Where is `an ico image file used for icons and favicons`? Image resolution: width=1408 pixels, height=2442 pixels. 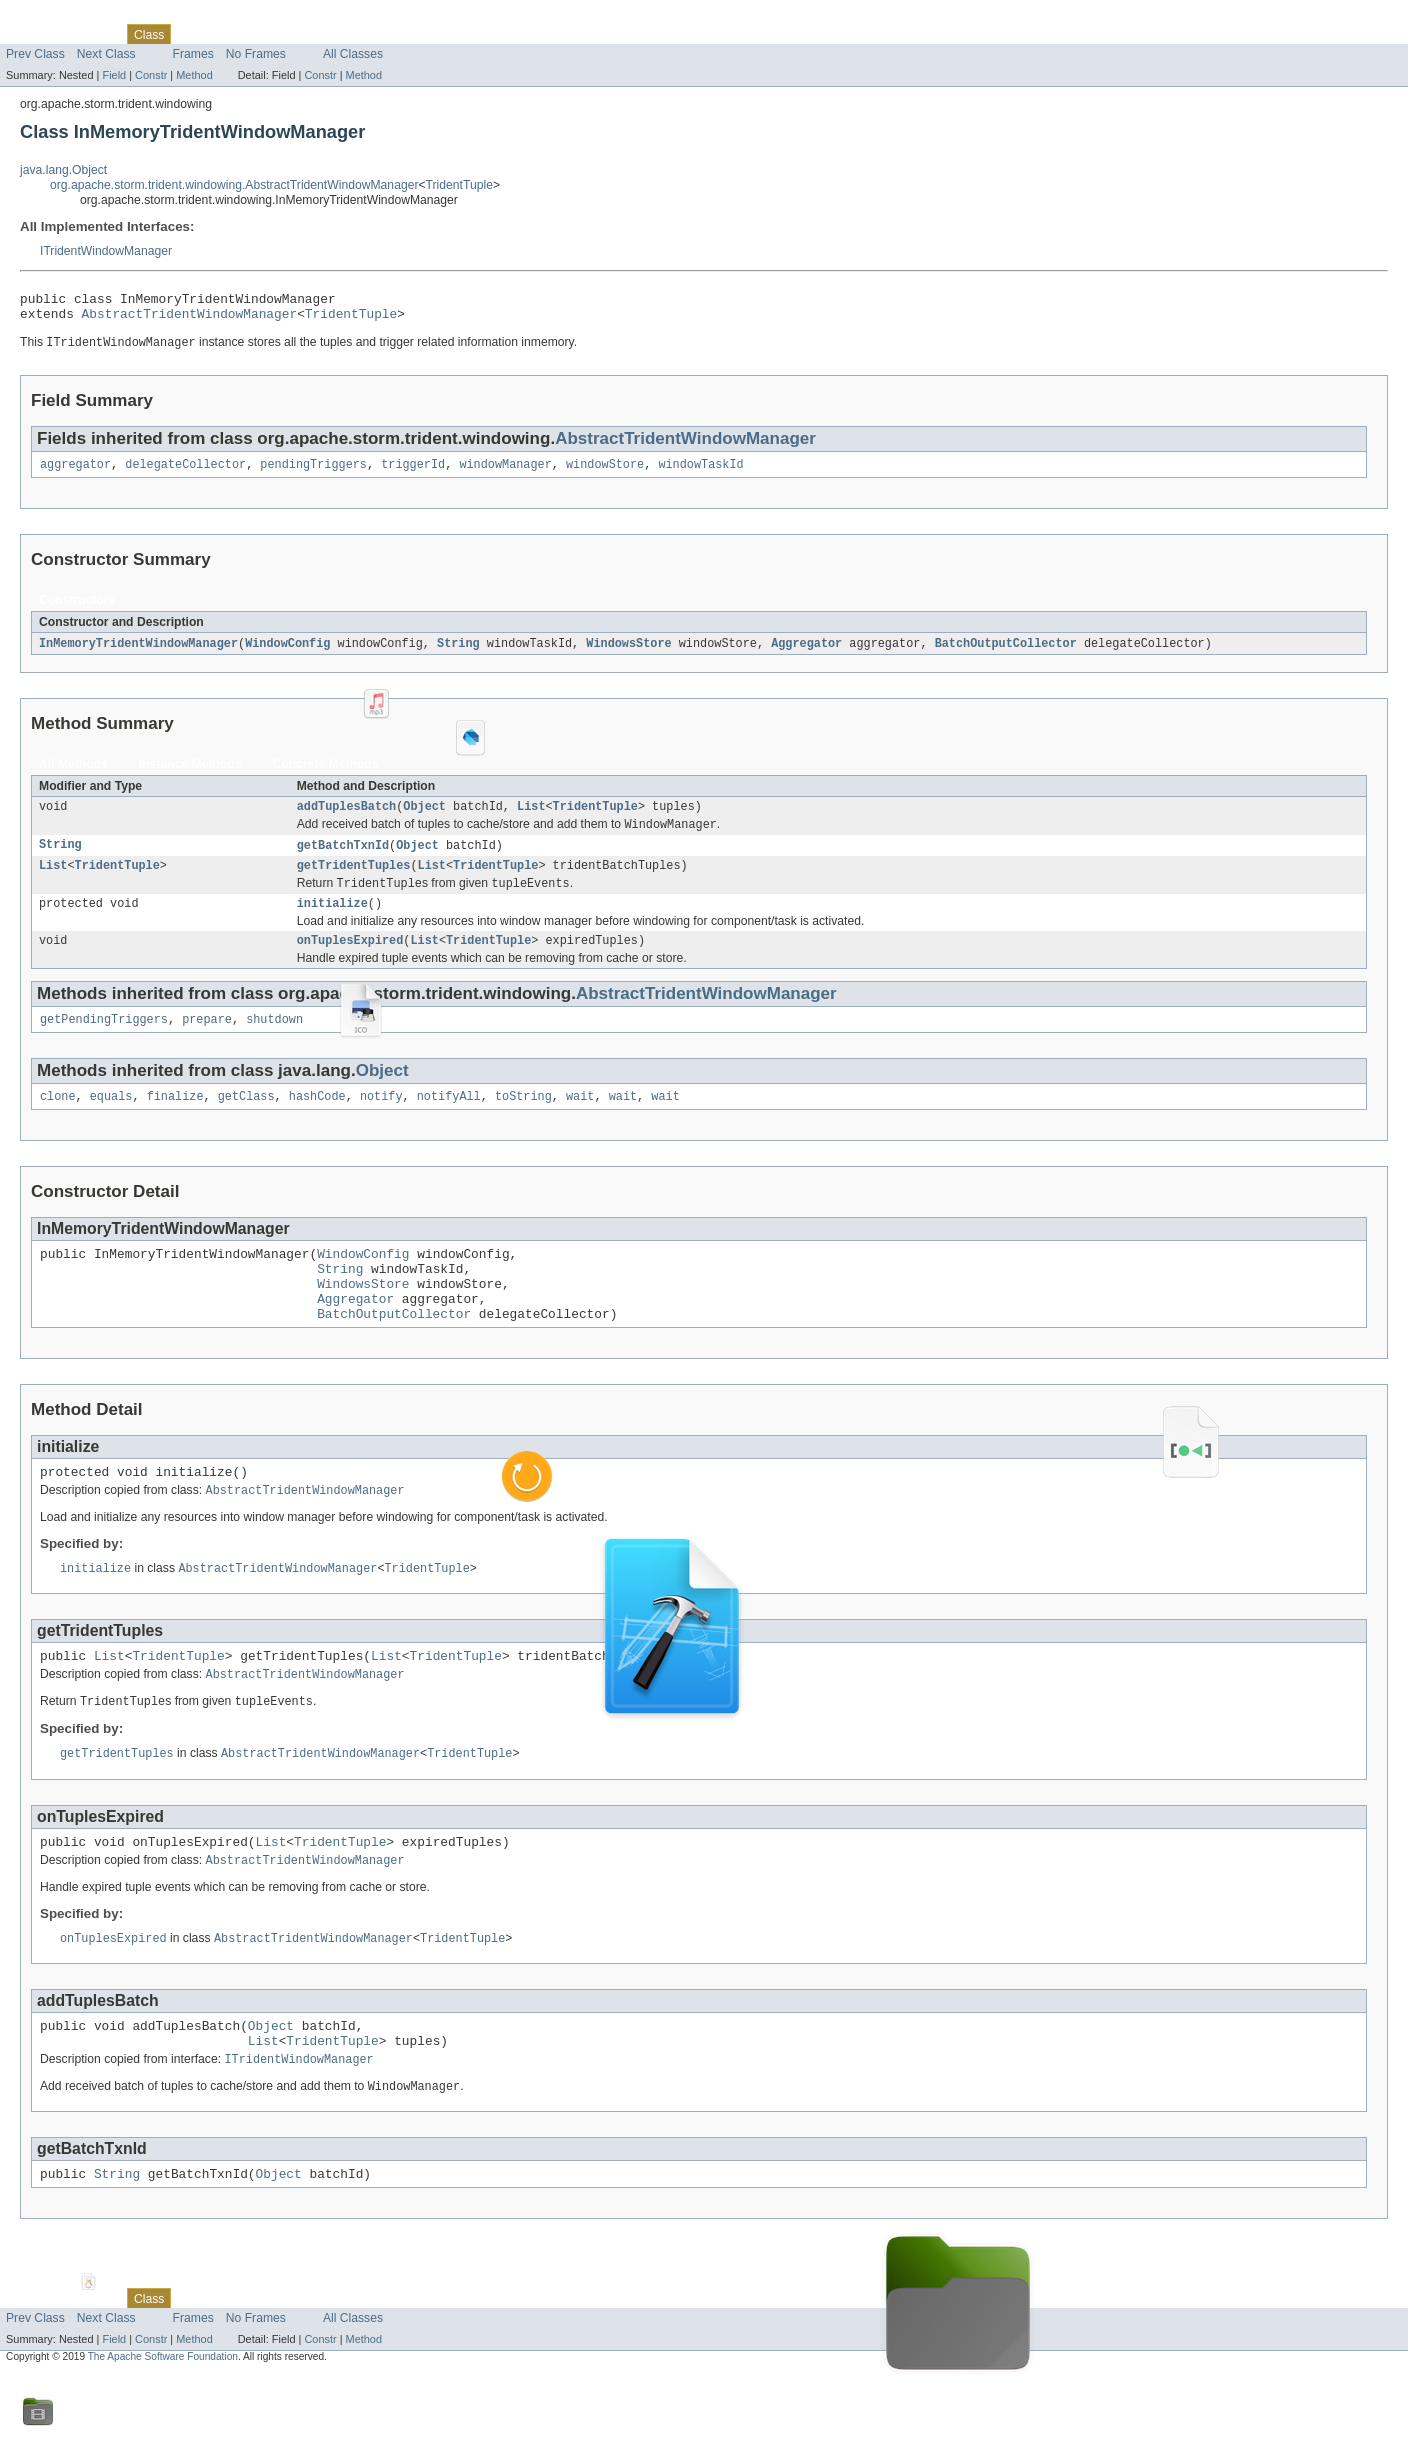
an ico image file used for icons and favicons is located at coordinates (361, 1011).